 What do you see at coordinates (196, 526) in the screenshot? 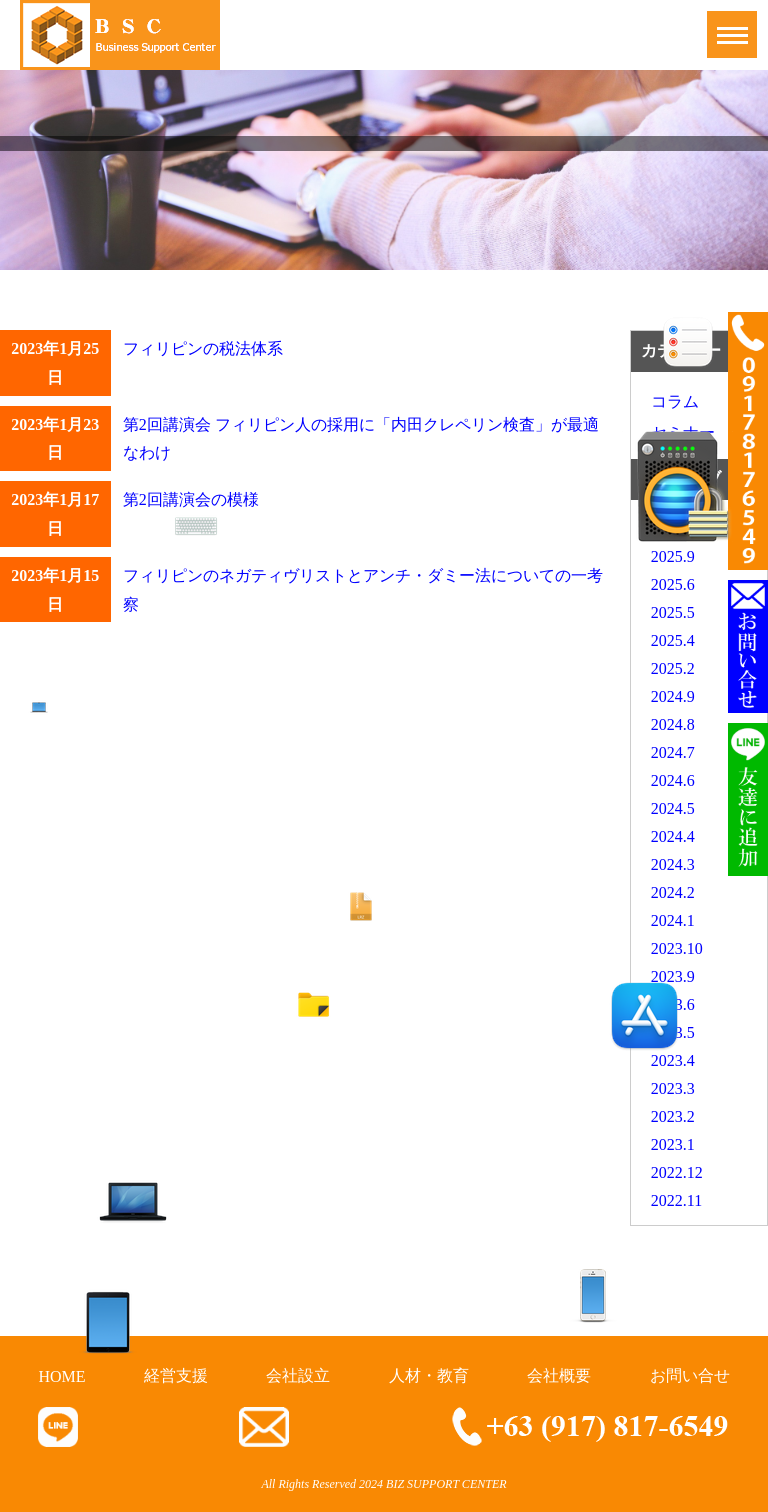
I see `connect a bluetooth keyboard` at bounding box center [196, 526].